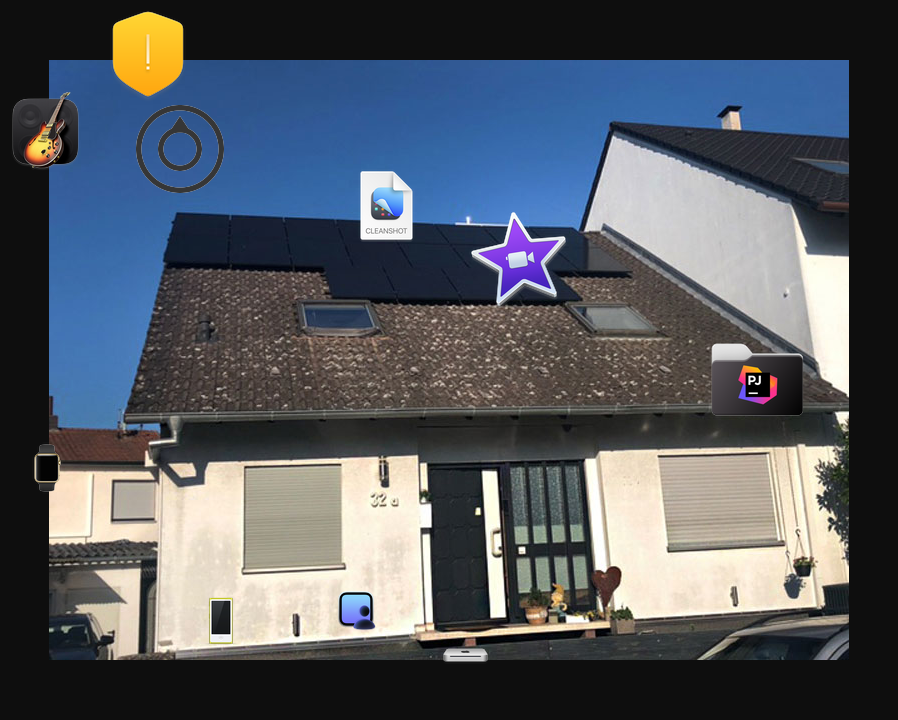  Describe the element at coordinates (356, 609) in the screenshot. I see `share your screen with others` at that location.